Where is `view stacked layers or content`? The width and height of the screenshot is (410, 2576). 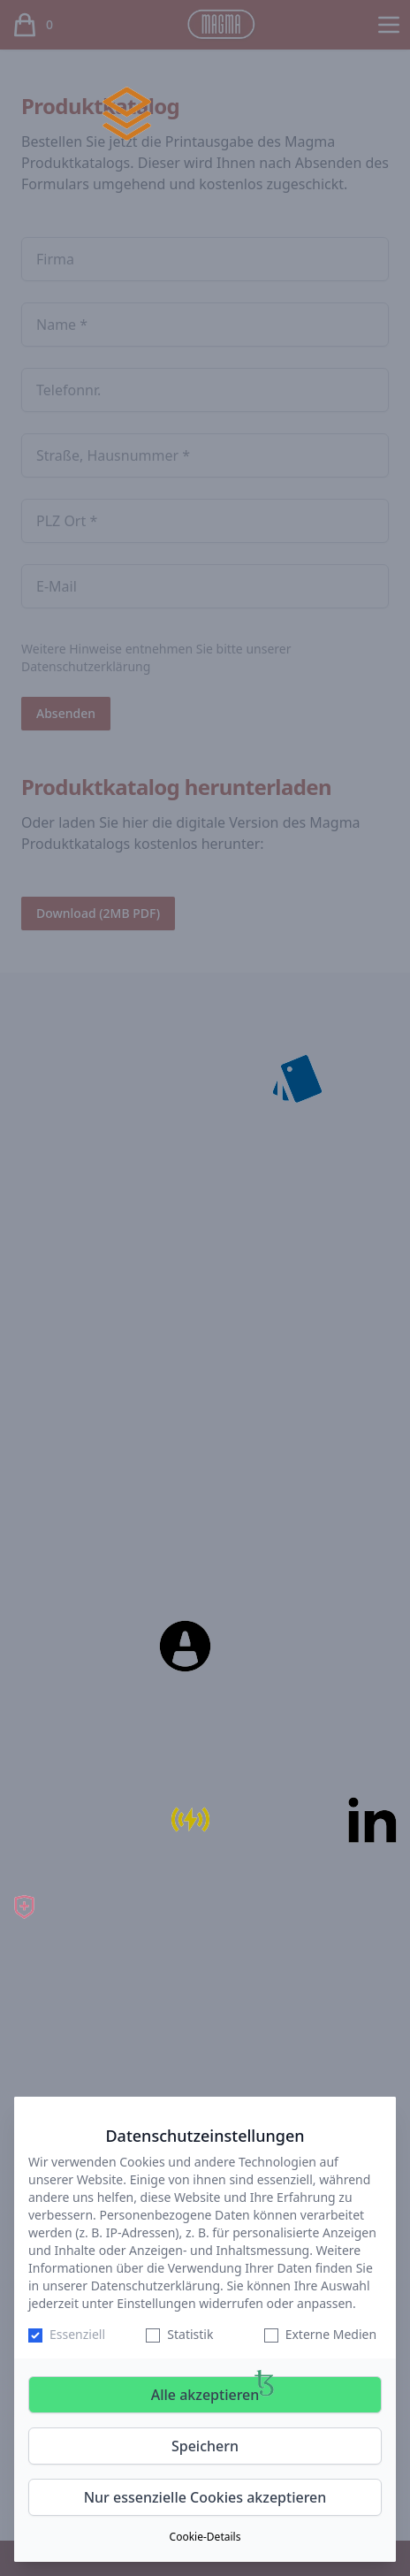 view stacked layers or content is located at coordinates (126, 114).